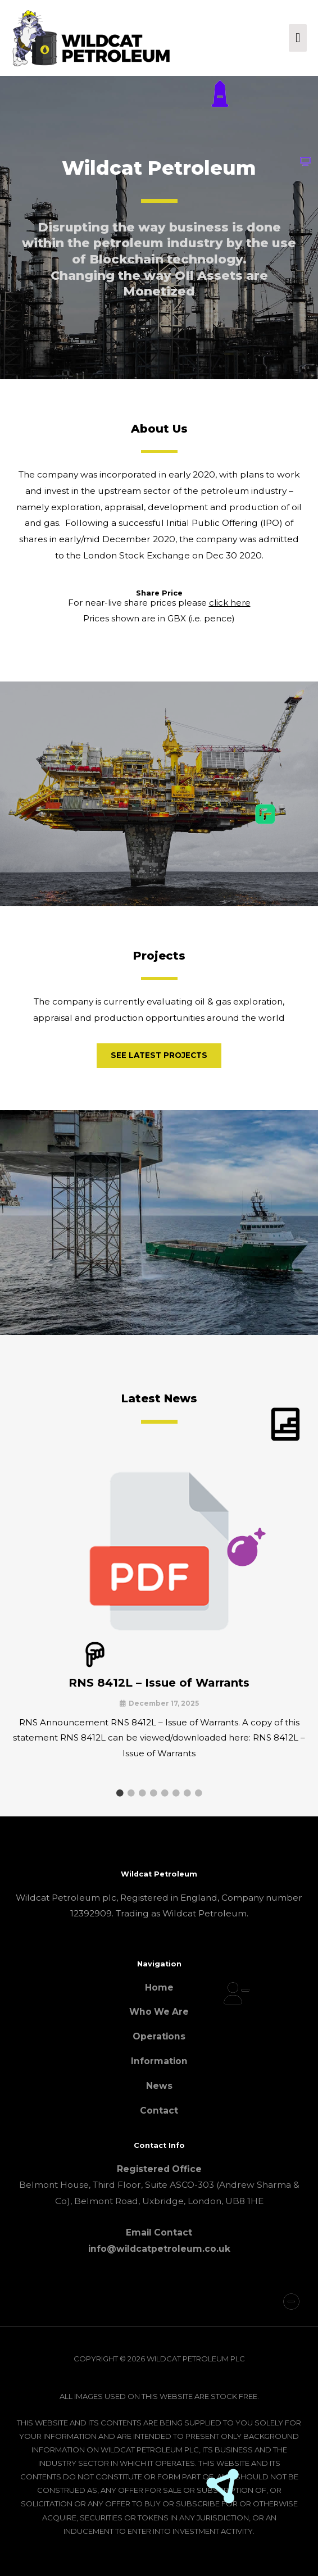 The width and height of the screenshot is (318, 2576). What do you see at coordinates (291, 2301) in the screenshot?
I see `remove an item from a list` at bounding box center [291, 2301].